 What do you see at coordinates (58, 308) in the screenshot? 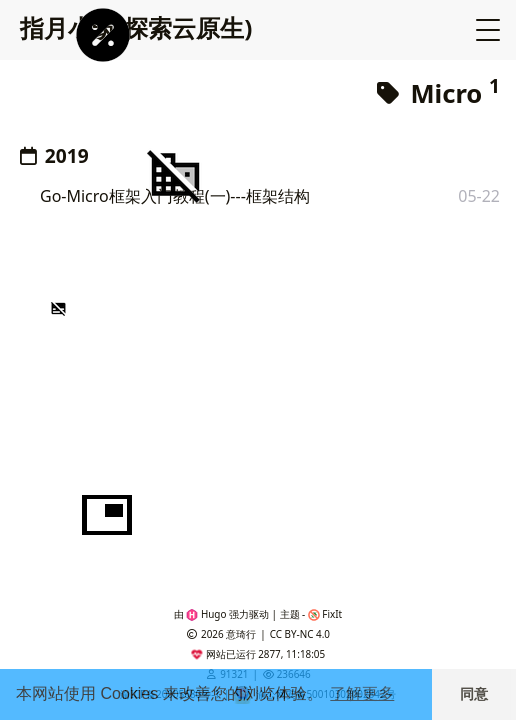
I see `turn off subtitles or closed captions` at bounding box center [58, 308].